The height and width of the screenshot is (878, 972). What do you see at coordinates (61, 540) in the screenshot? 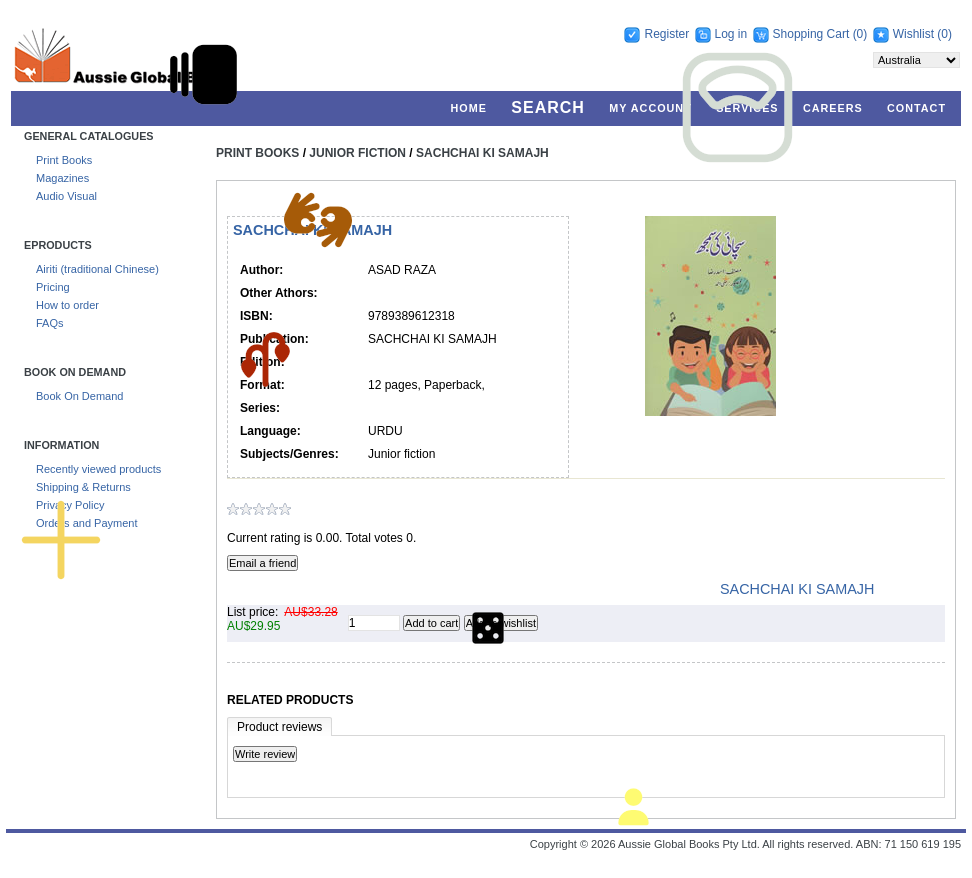
I see `add a new item` at bounding box center [61, 540].